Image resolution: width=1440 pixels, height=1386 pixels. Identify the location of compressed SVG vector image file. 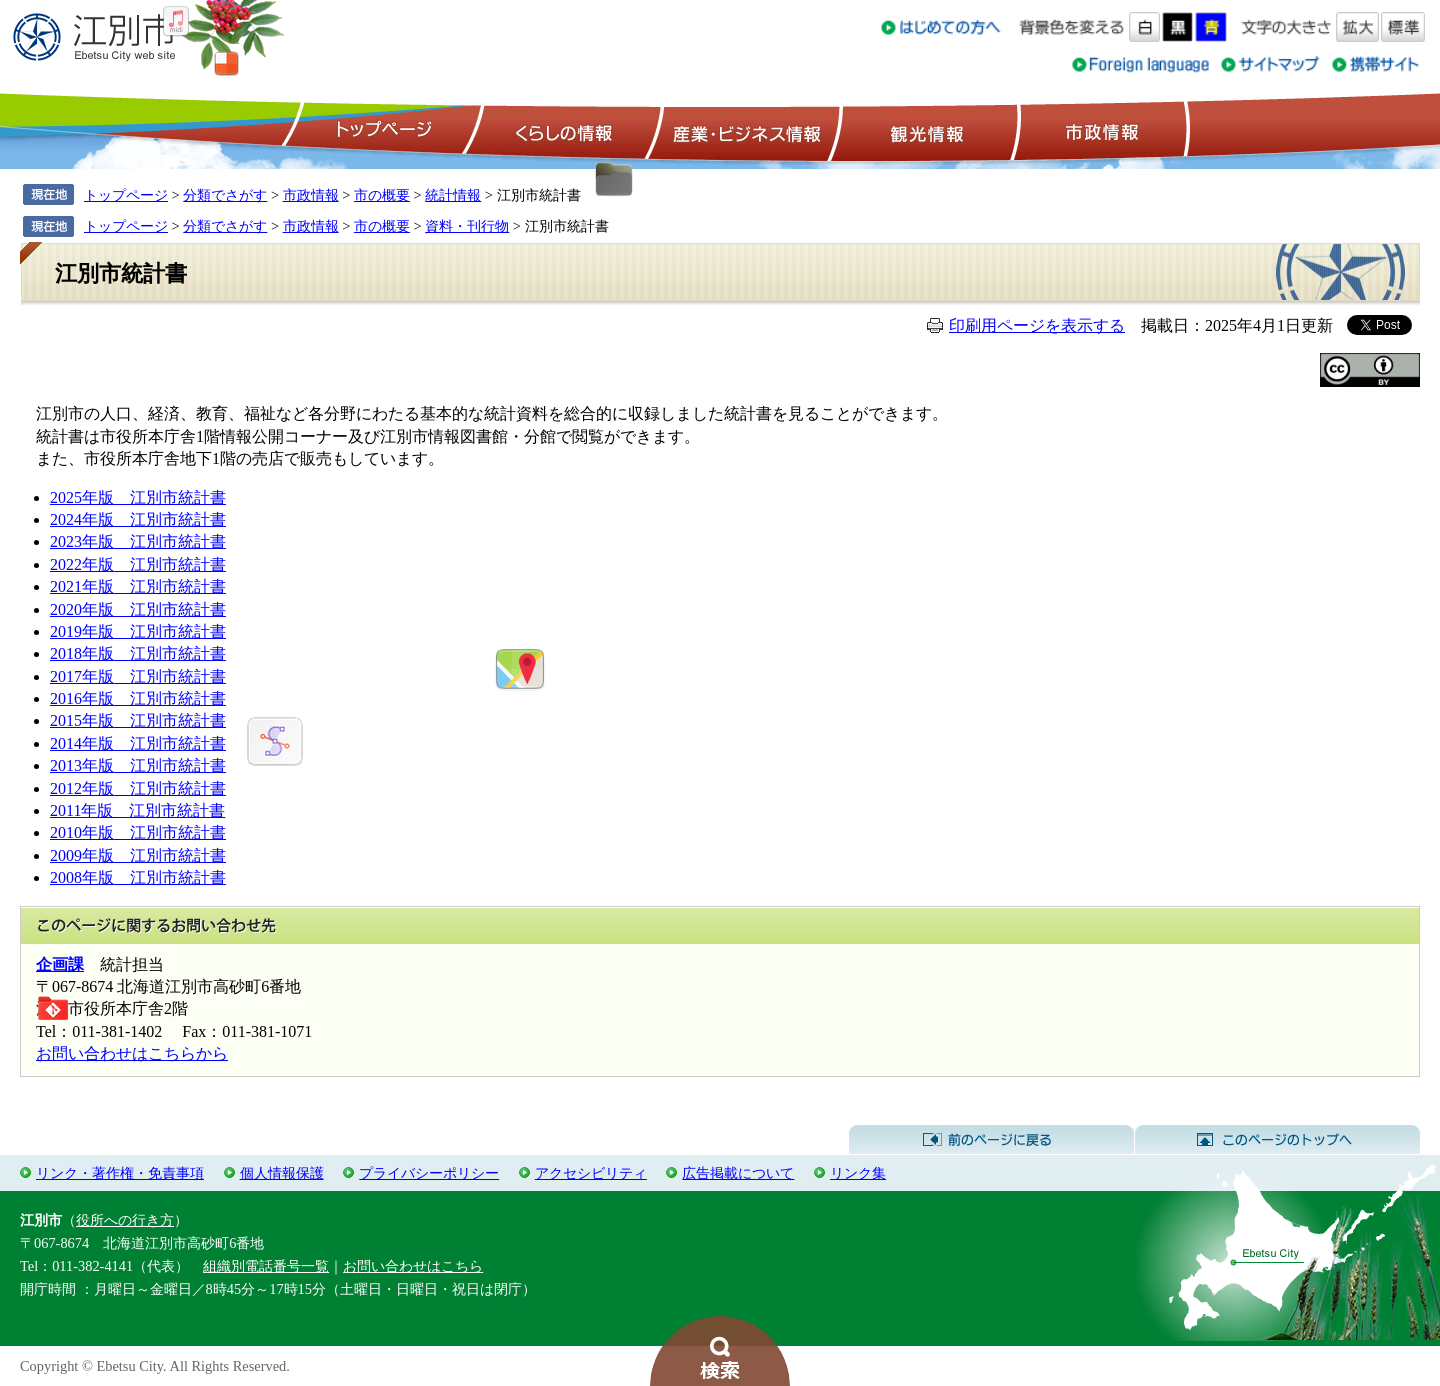
(275, 740).